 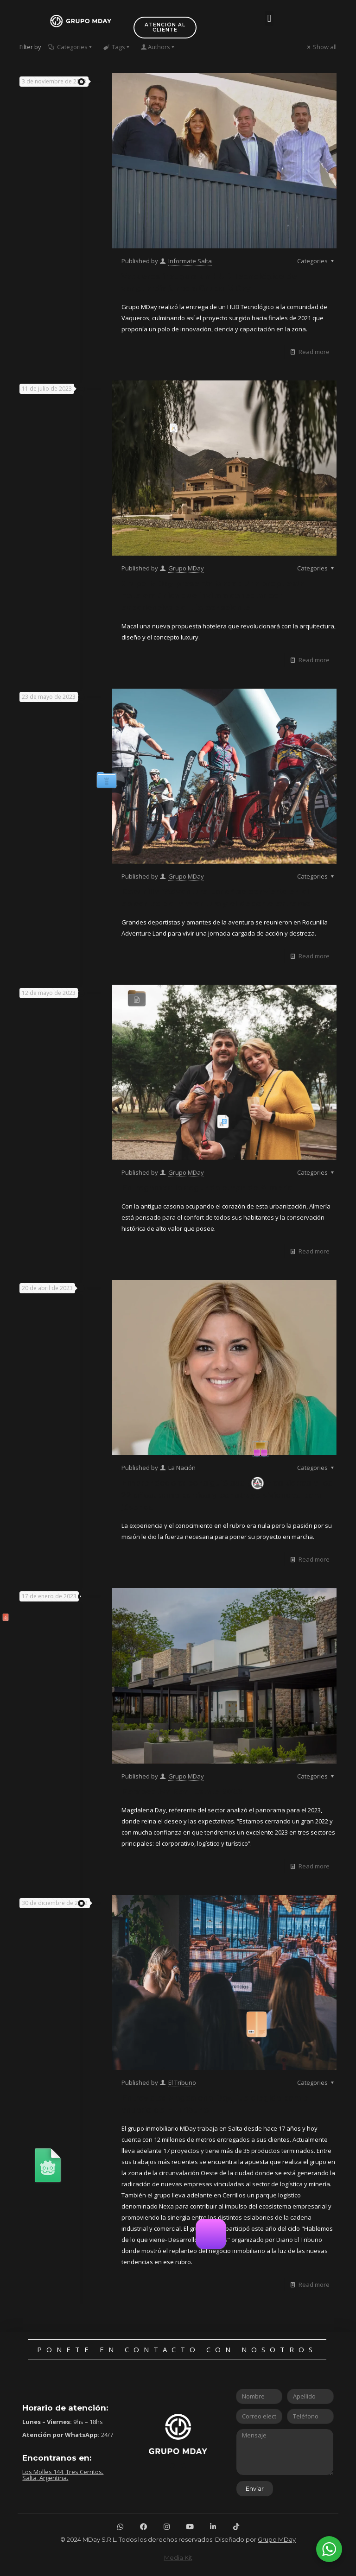 I want to click on open a package or archive file, so click(x=256, y=2024).